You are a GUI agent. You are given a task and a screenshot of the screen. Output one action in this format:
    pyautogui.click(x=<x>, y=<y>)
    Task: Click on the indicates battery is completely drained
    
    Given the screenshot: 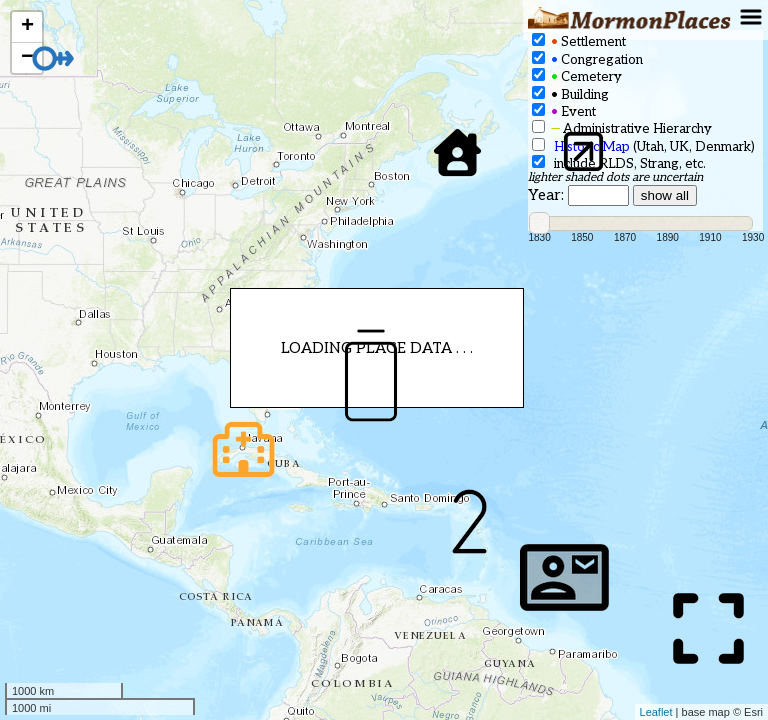 What is the action you would take?
    pyautogui.click(x=371, y=377)
    